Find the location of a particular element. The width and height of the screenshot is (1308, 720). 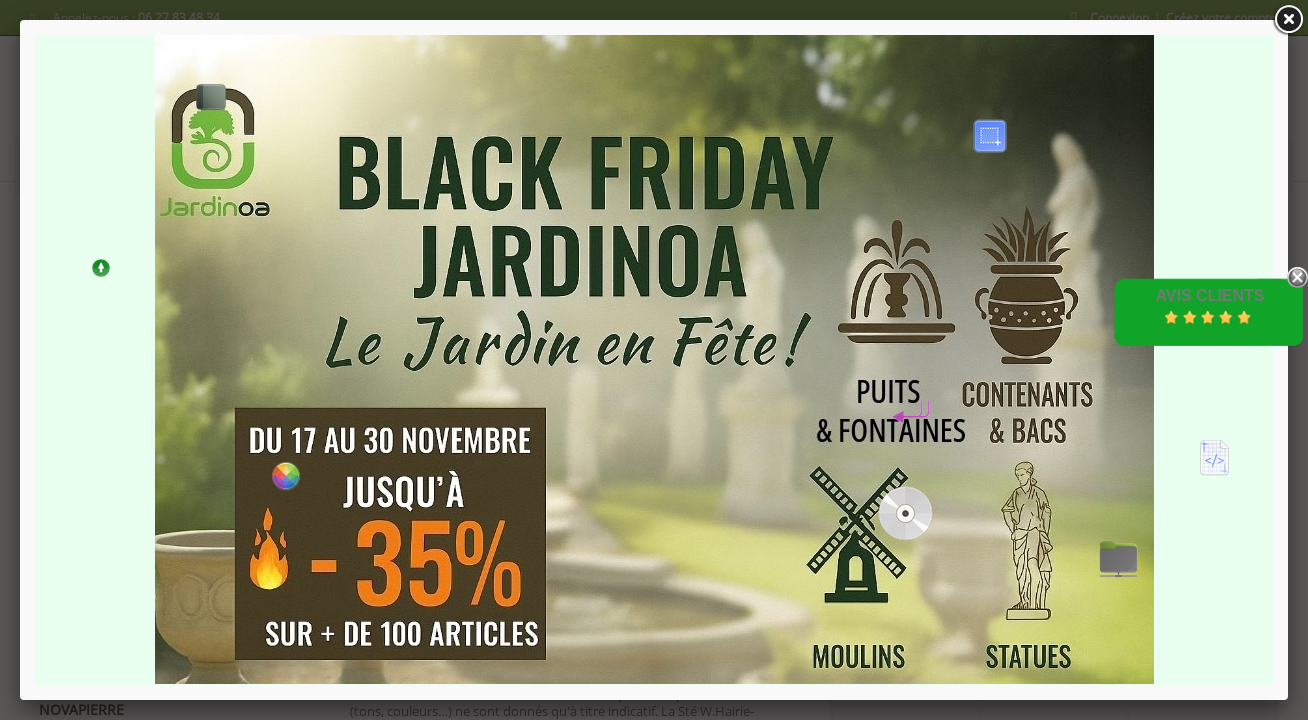

indicates a software update is available is located at coordinates (101, 268).